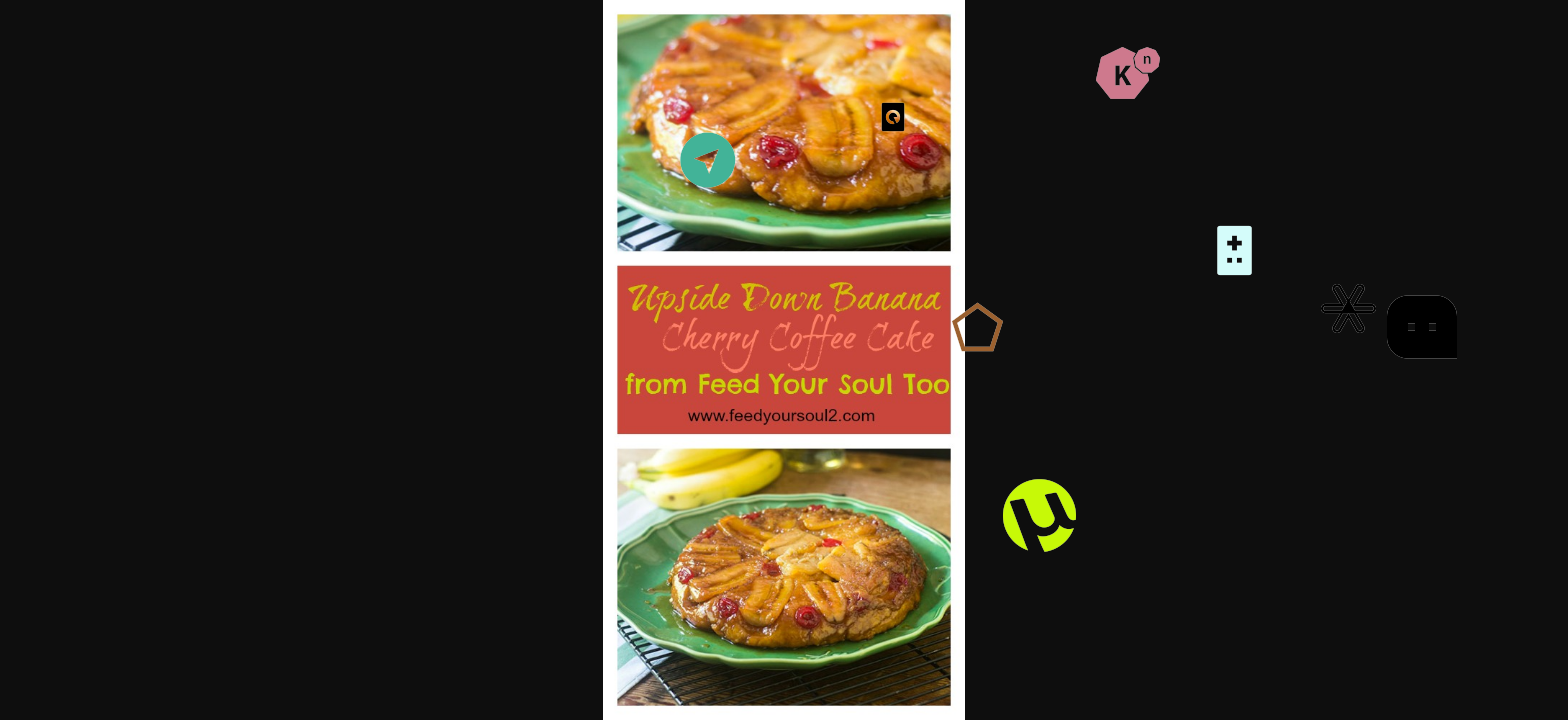 The height and width of the screenshot is (720, 1568). What do you see at coordinates (977, 329) in the screenshot?
I see `select pentagon shape tool` at bounding box center [977, 329].